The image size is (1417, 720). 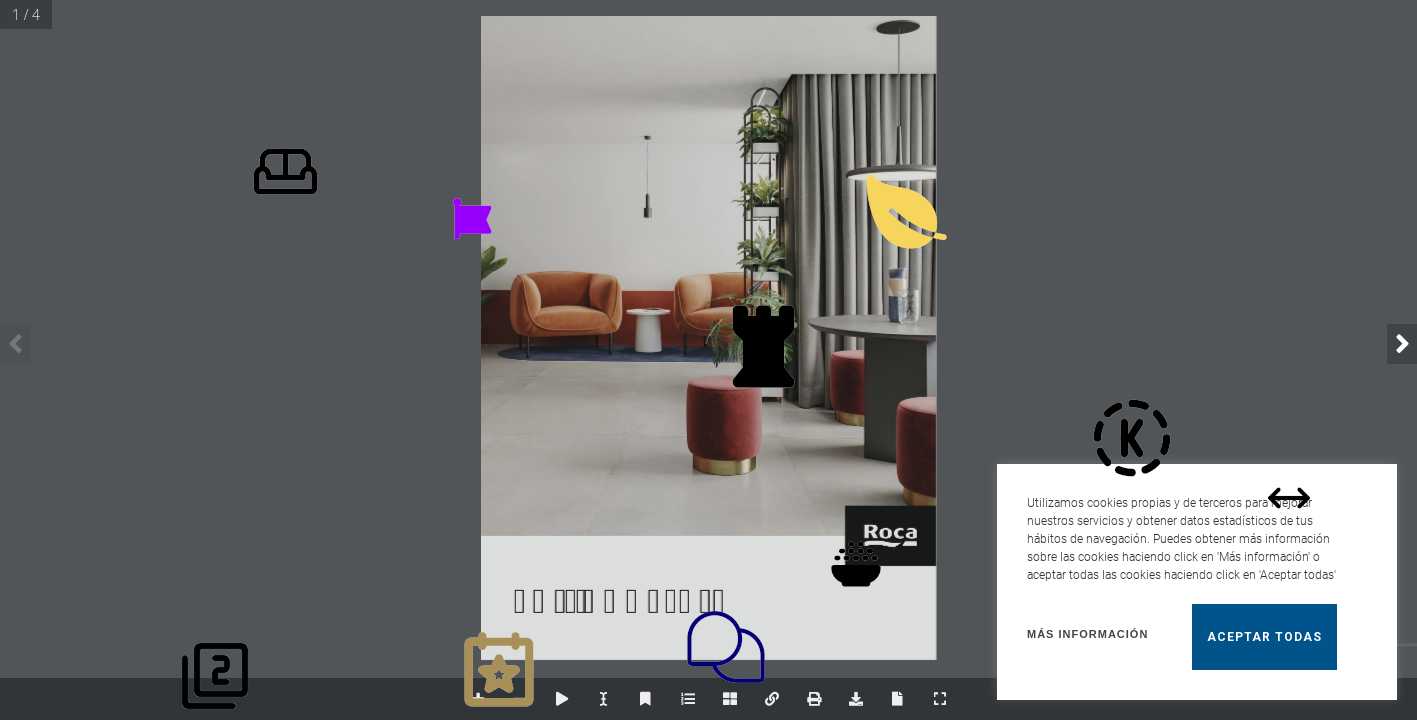 What do you see at coordinates (856, 565) in the screenshot?
I see `view rice or grain-based meal options` at bounding box center [856, 565].